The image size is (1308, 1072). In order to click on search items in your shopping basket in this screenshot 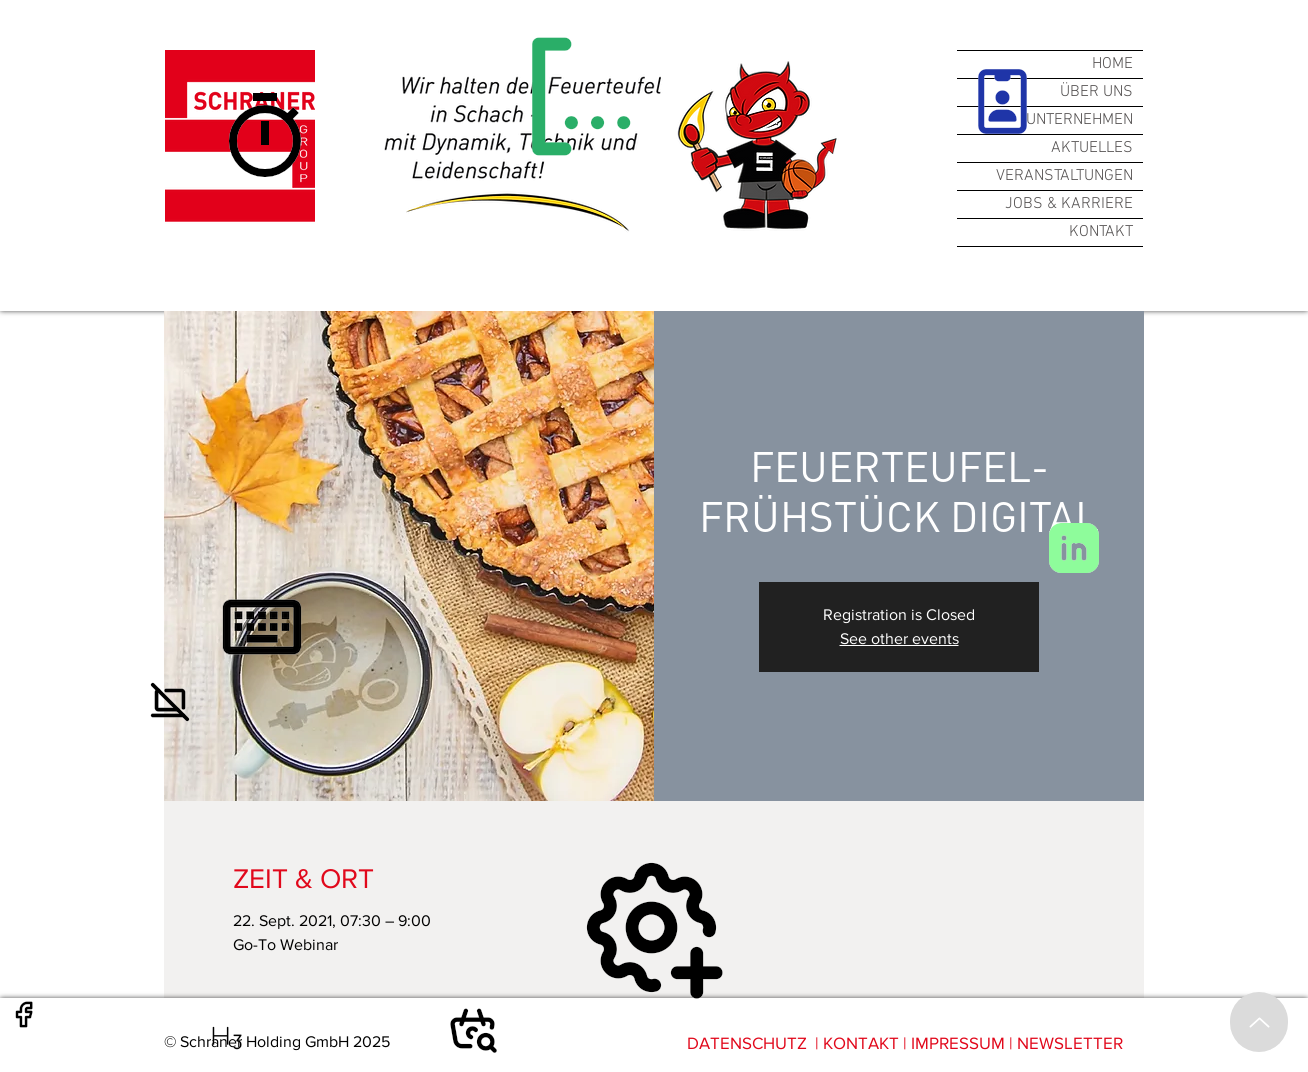, I will do `click(472, 1028)`.